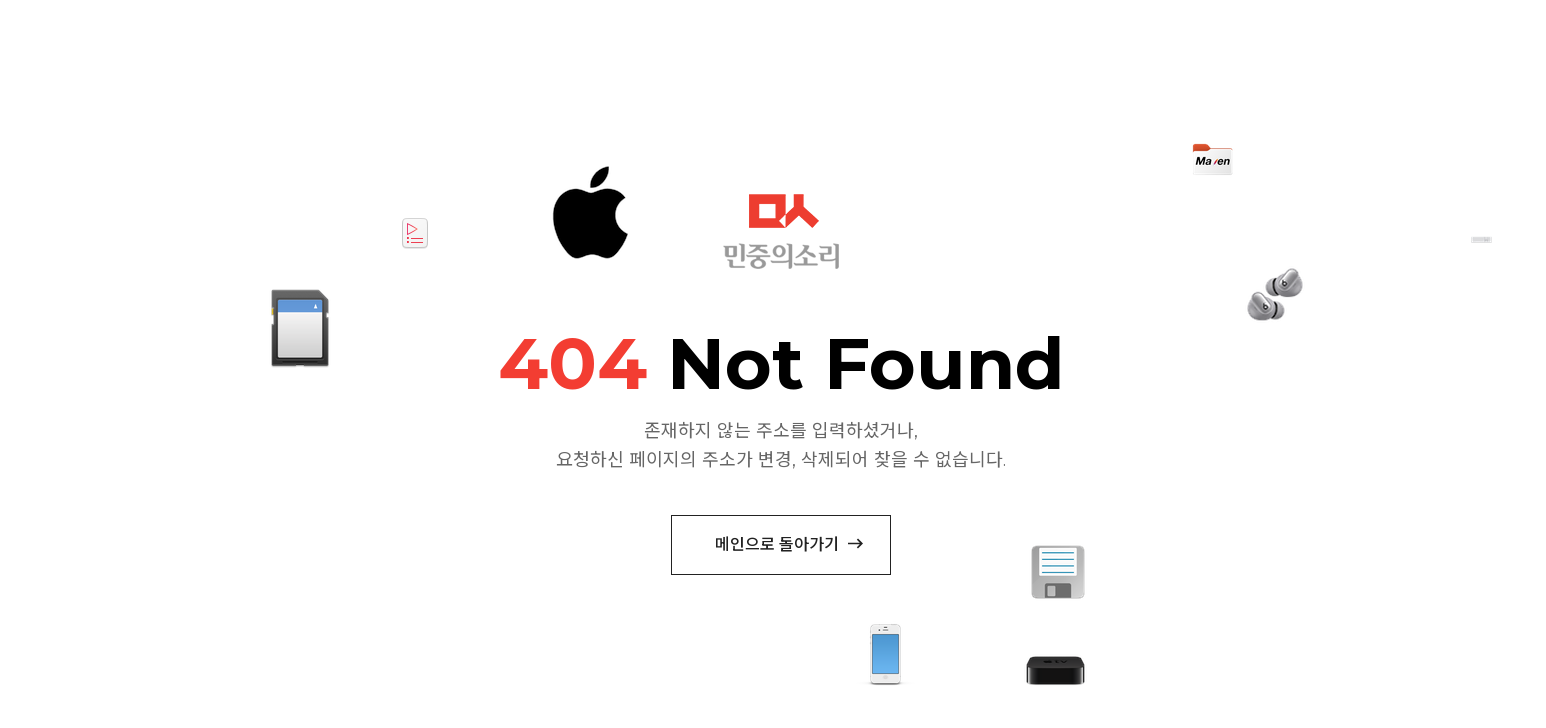  I want to click on apple internal system component, so click(590, 212).